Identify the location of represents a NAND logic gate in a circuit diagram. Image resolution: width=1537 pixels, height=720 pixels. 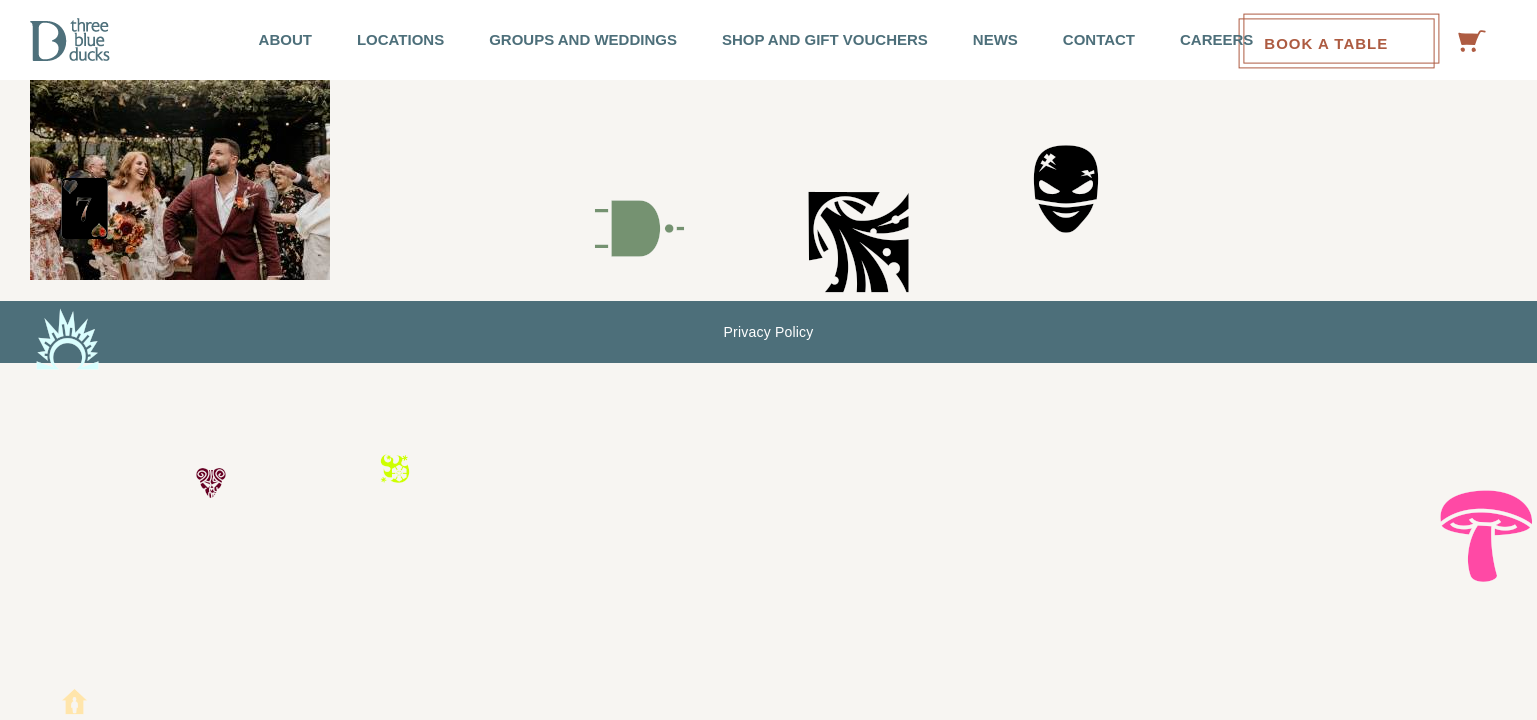
(639, 228).